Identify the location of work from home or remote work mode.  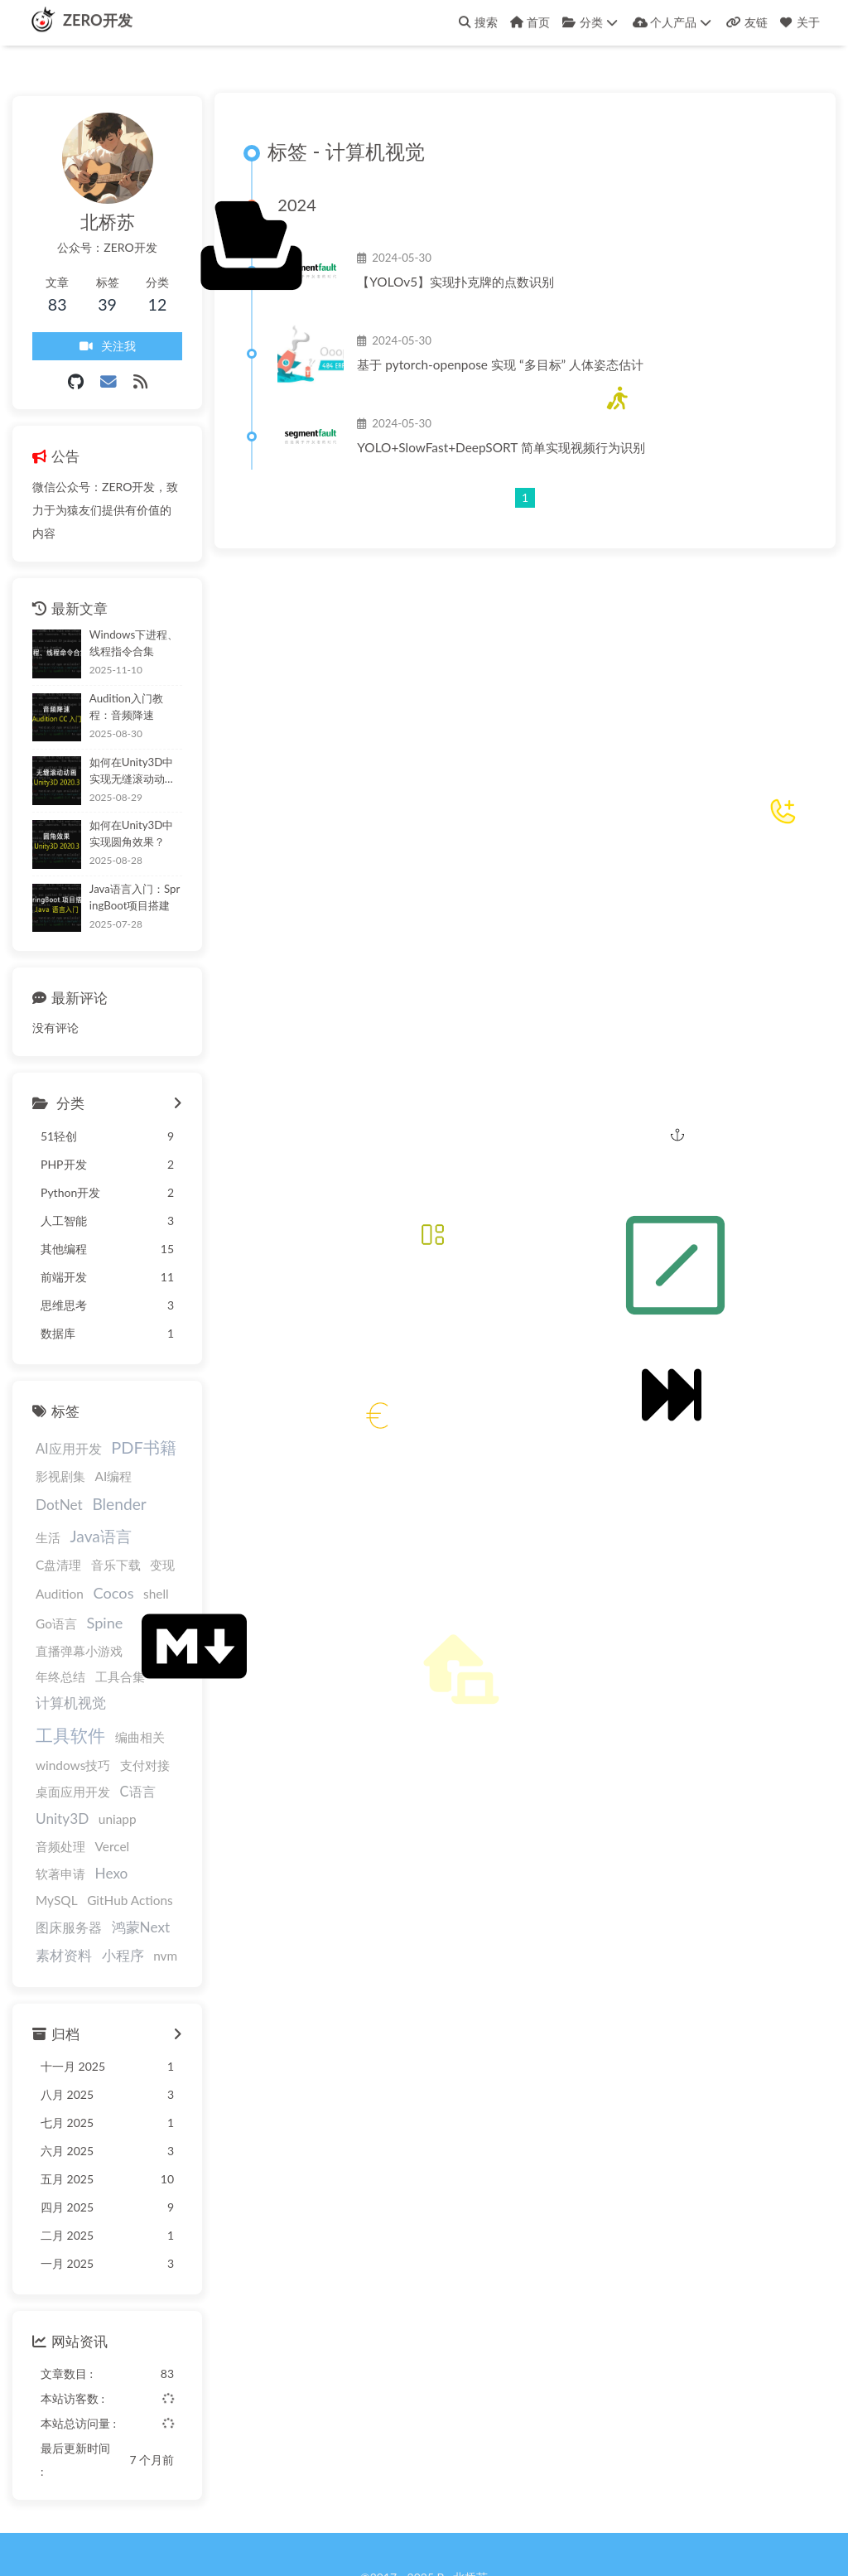
(461, 1668).